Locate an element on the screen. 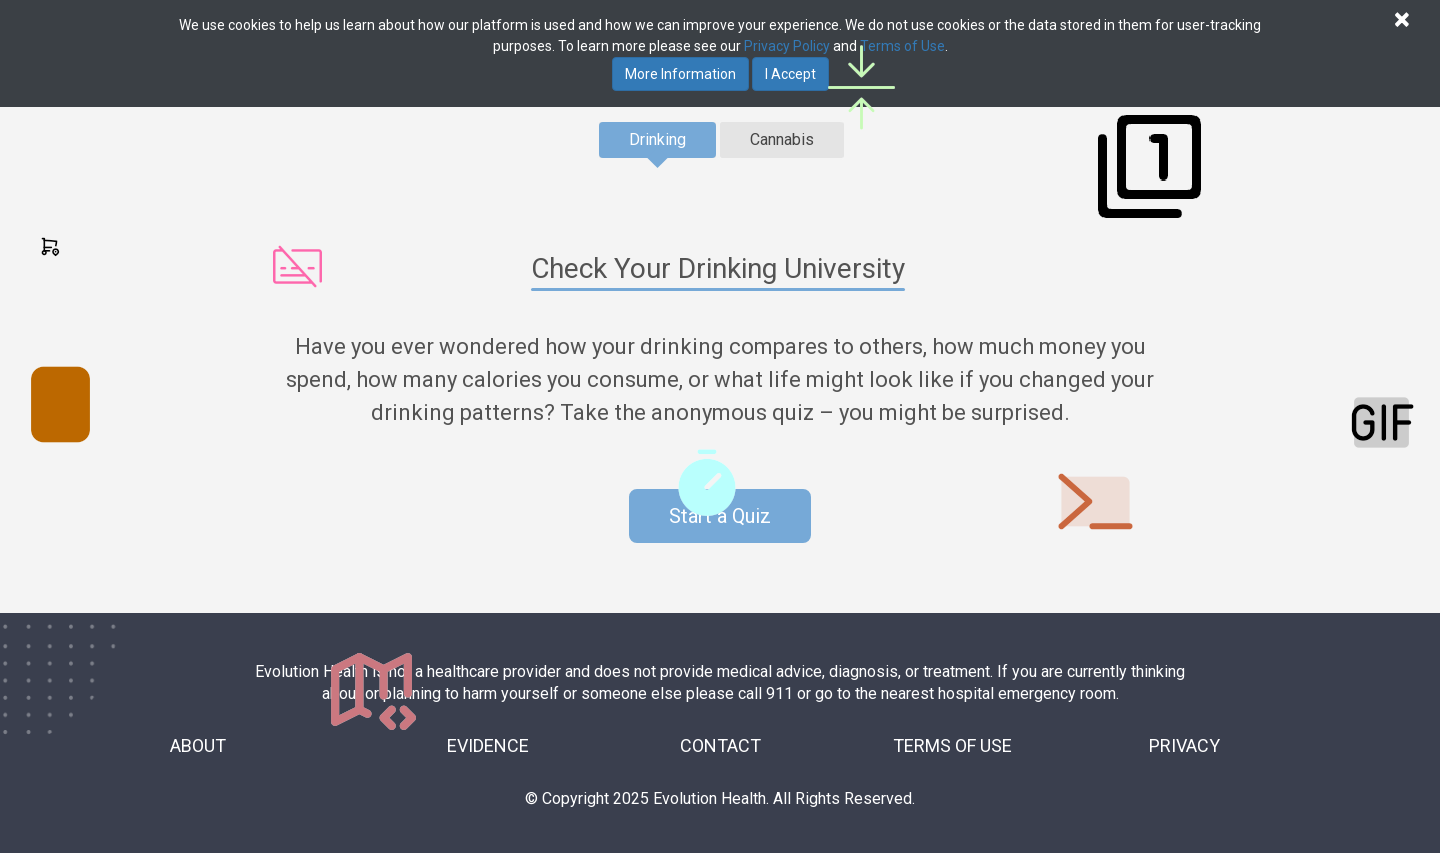 This screenshot has width=1440, height=853. view store or pickup location is located at coordinates (49, 246).